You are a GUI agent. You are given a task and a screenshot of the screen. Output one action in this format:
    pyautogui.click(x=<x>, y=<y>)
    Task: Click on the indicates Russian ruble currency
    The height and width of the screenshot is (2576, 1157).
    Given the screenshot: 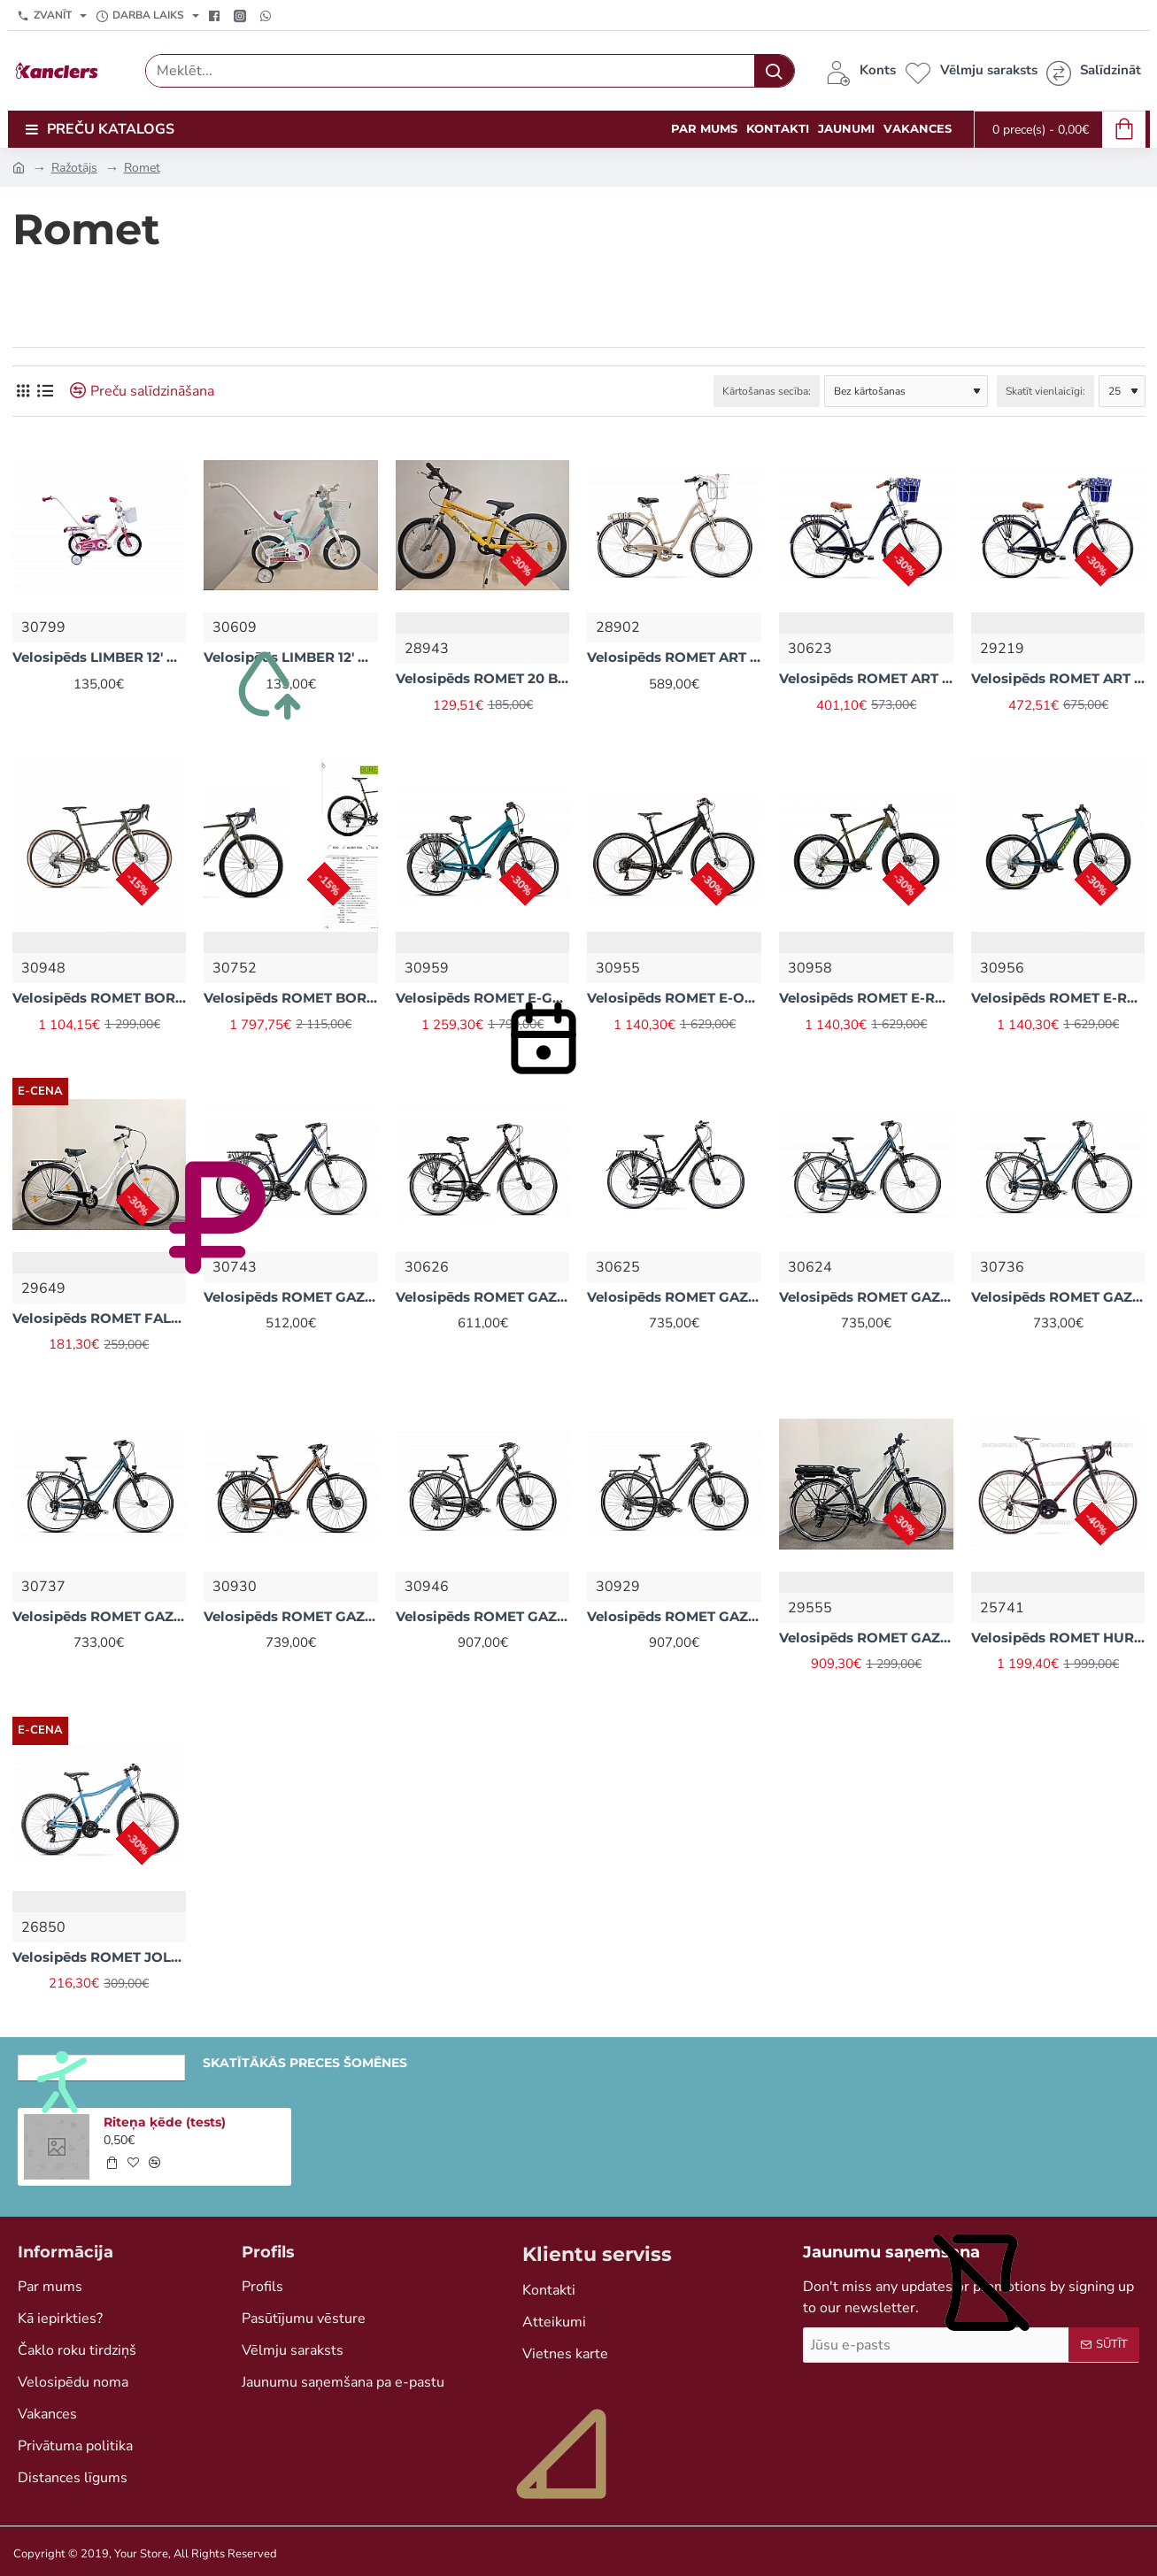 What is the action you would take?
    pyautogui.click(x=221, y=1218)
    